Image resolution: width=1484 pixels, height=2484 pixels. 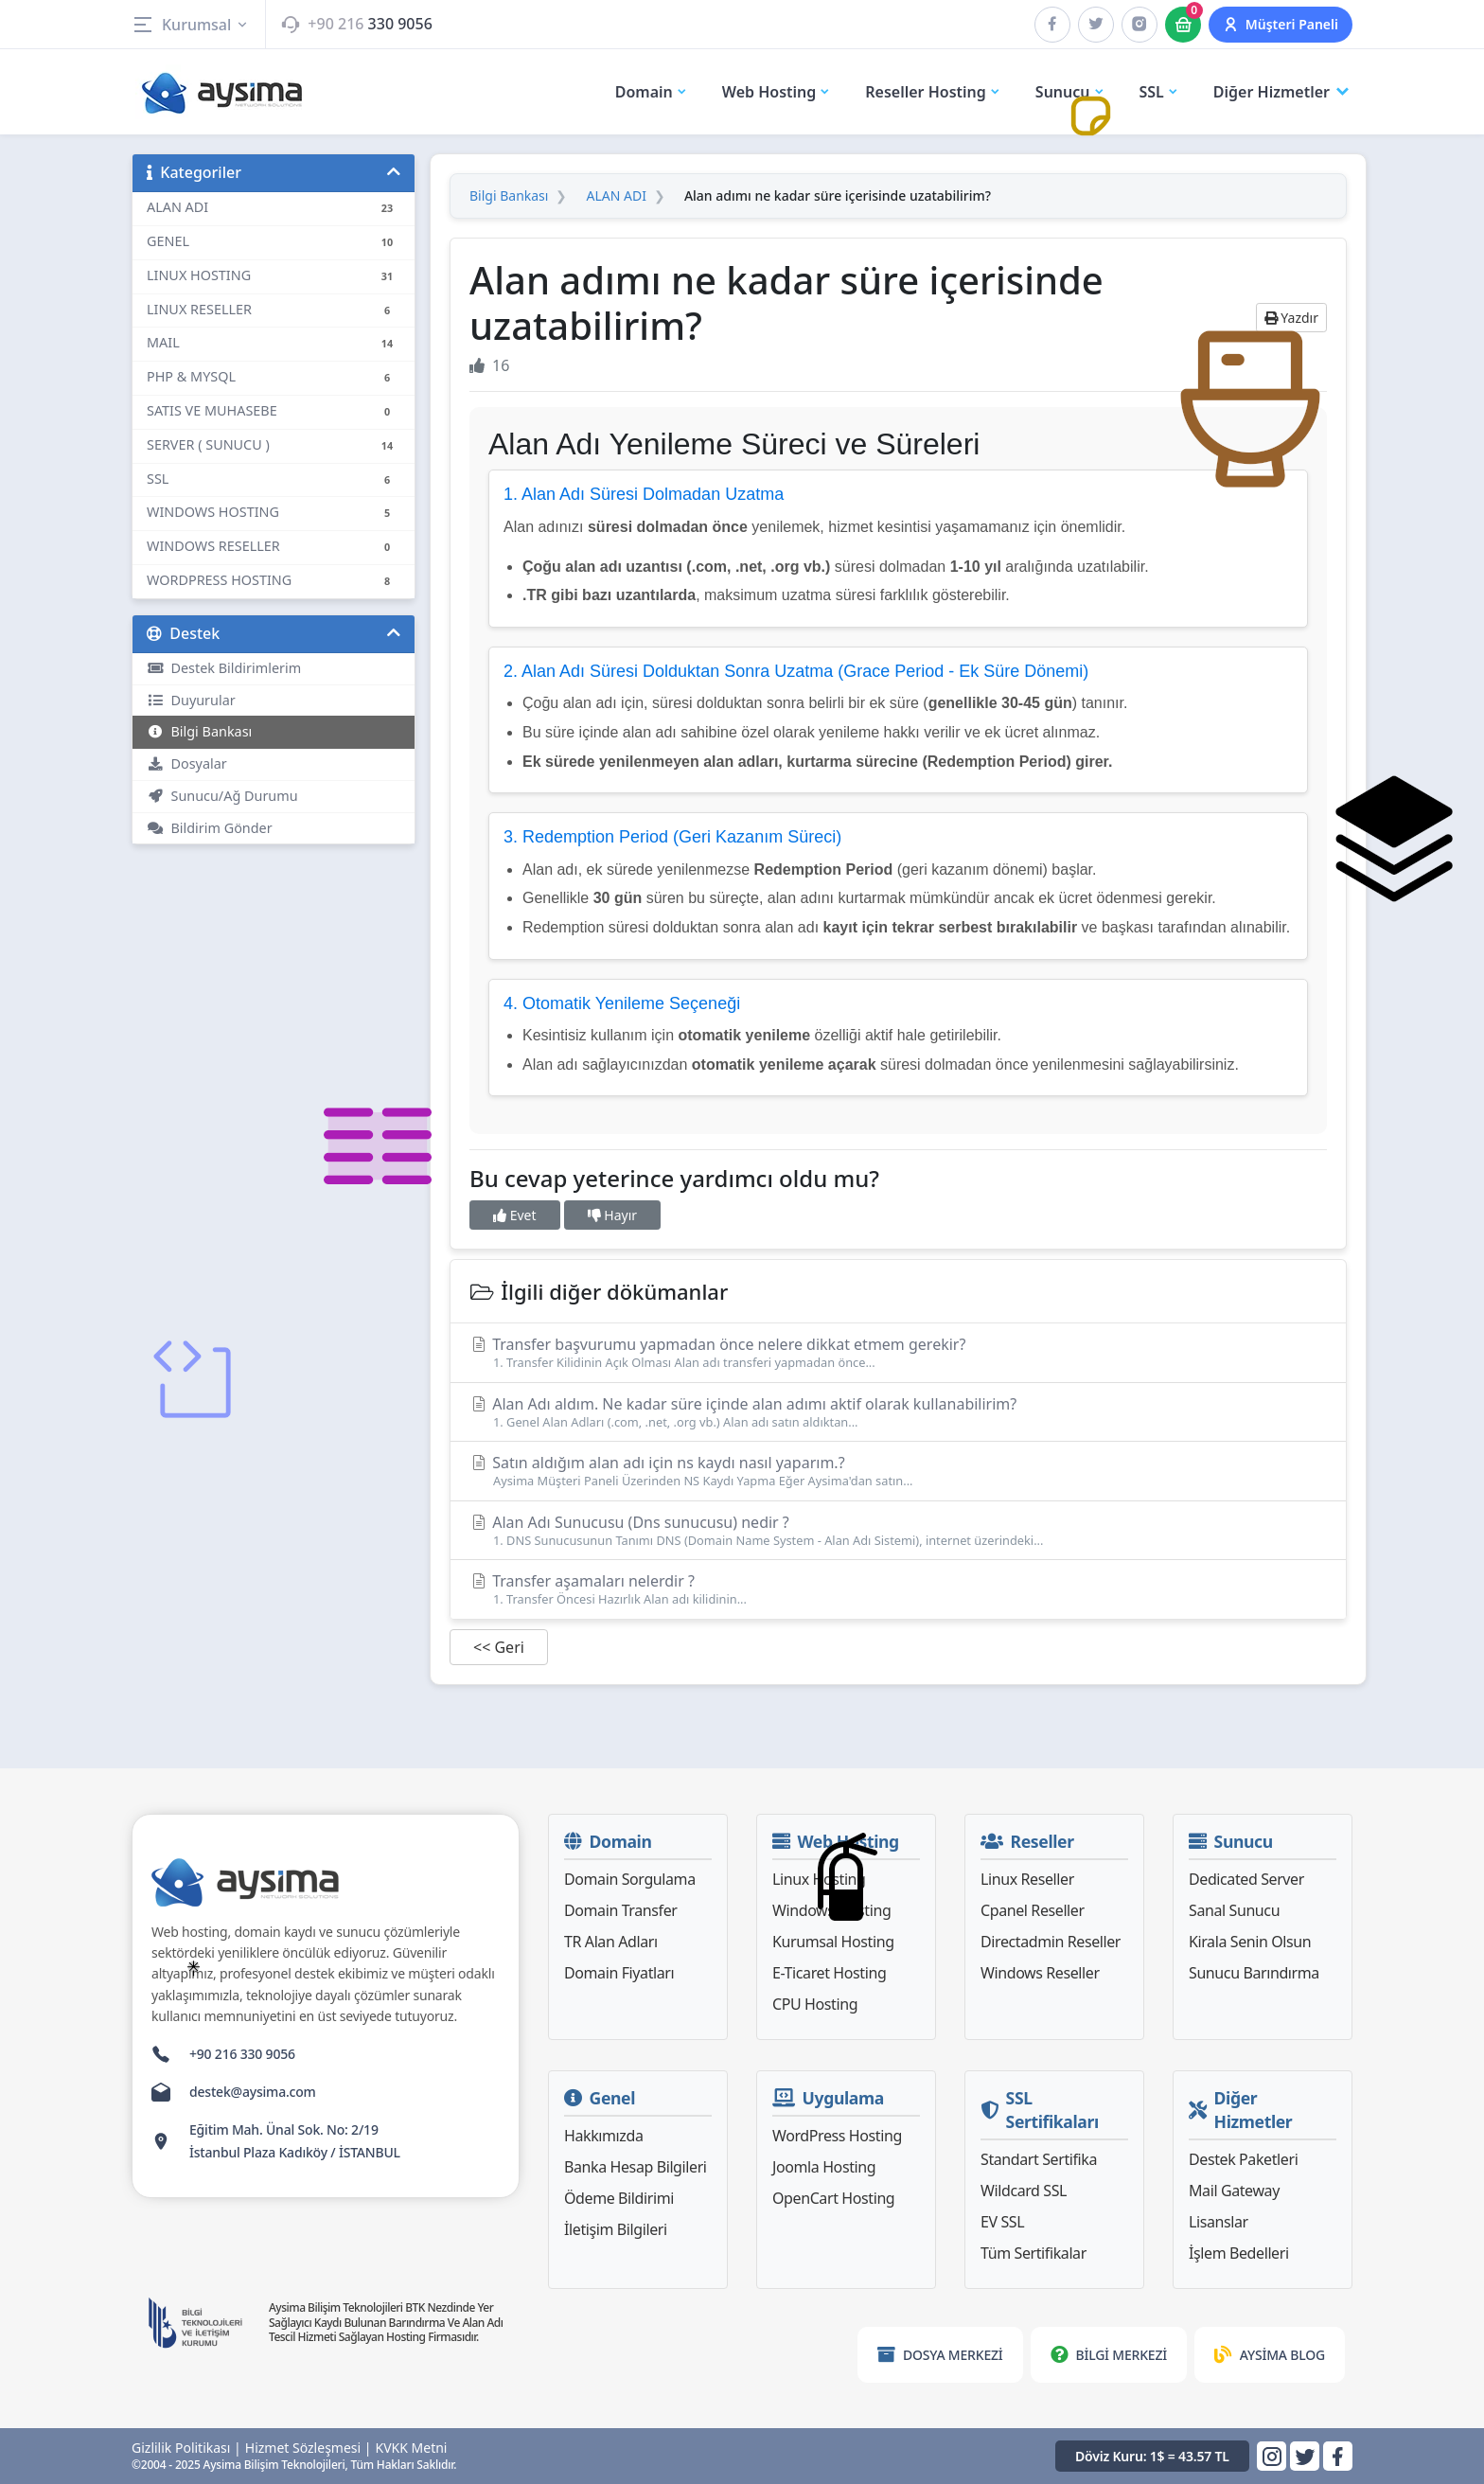 What do you see at coordinates (195, 1382) in the screenshot?
I see `insert a code block` at bounding box center [195, 1382].